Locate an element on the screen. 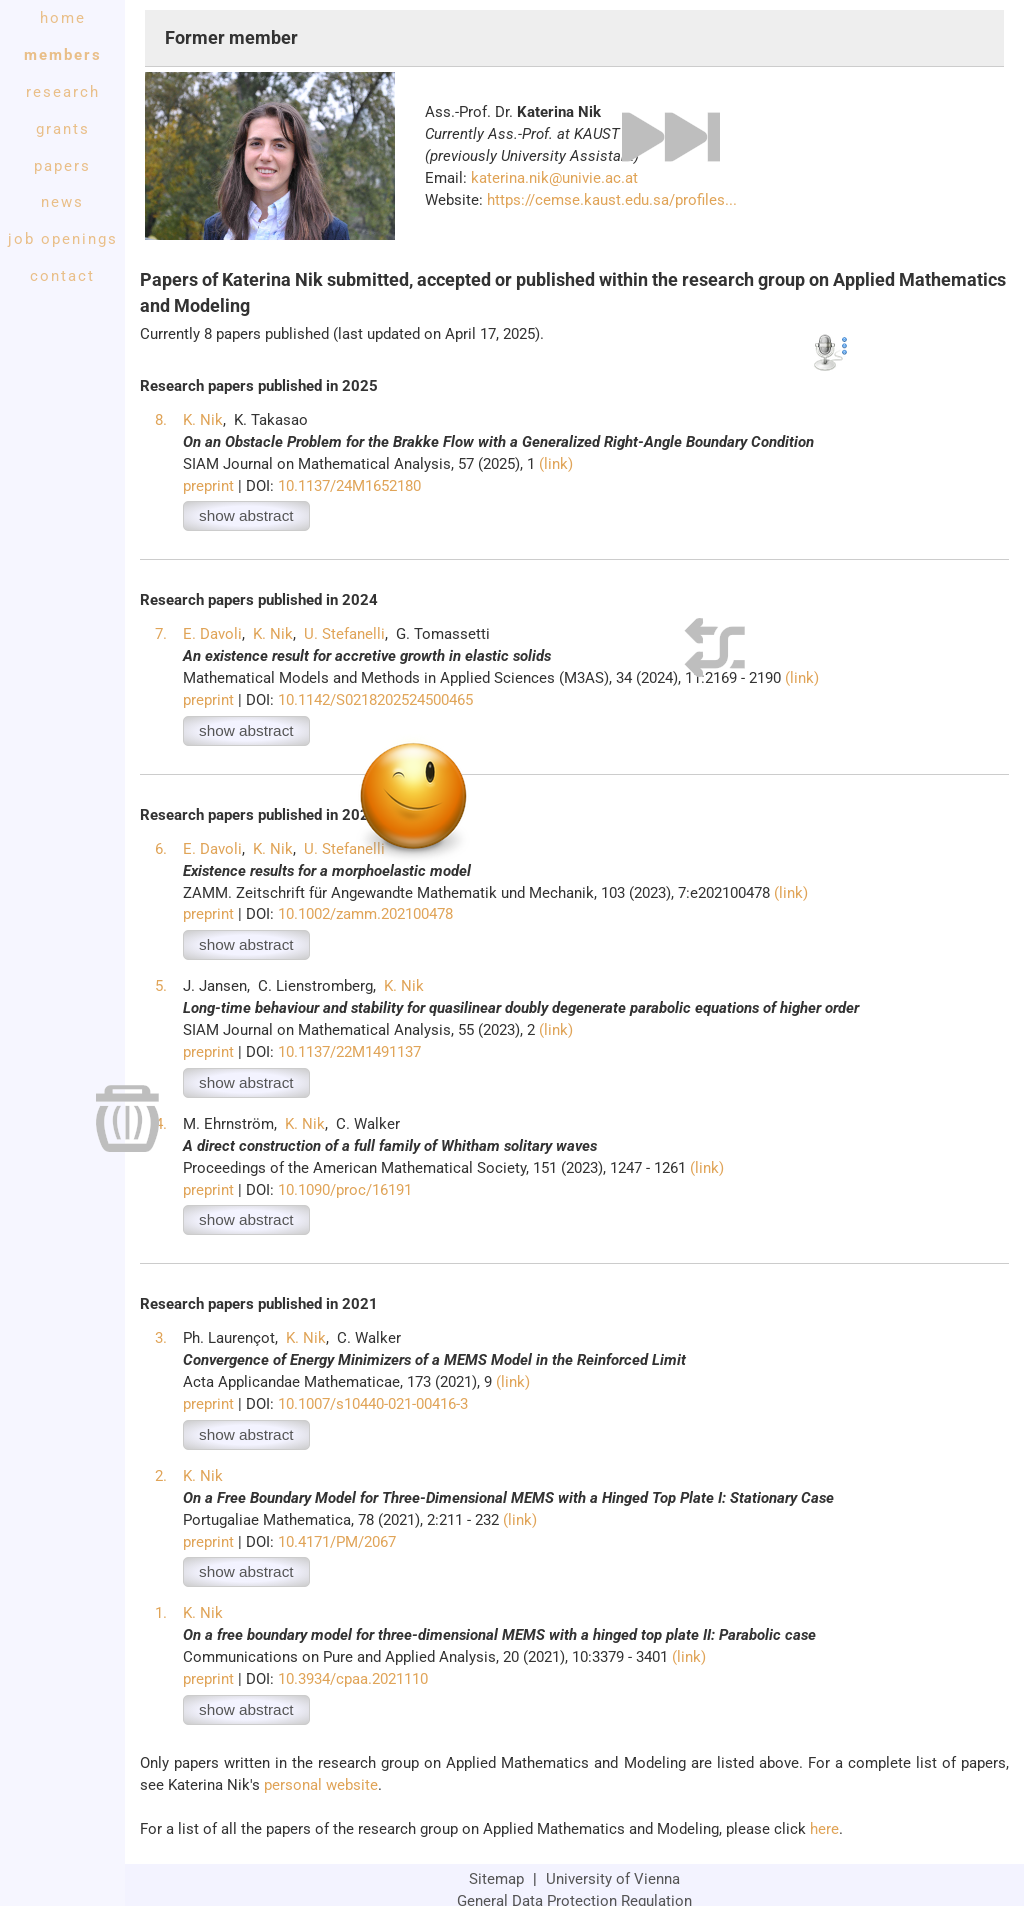 This screenshot has width=1024, height=1906. skip to the next track is located at coordinates (671, 137).